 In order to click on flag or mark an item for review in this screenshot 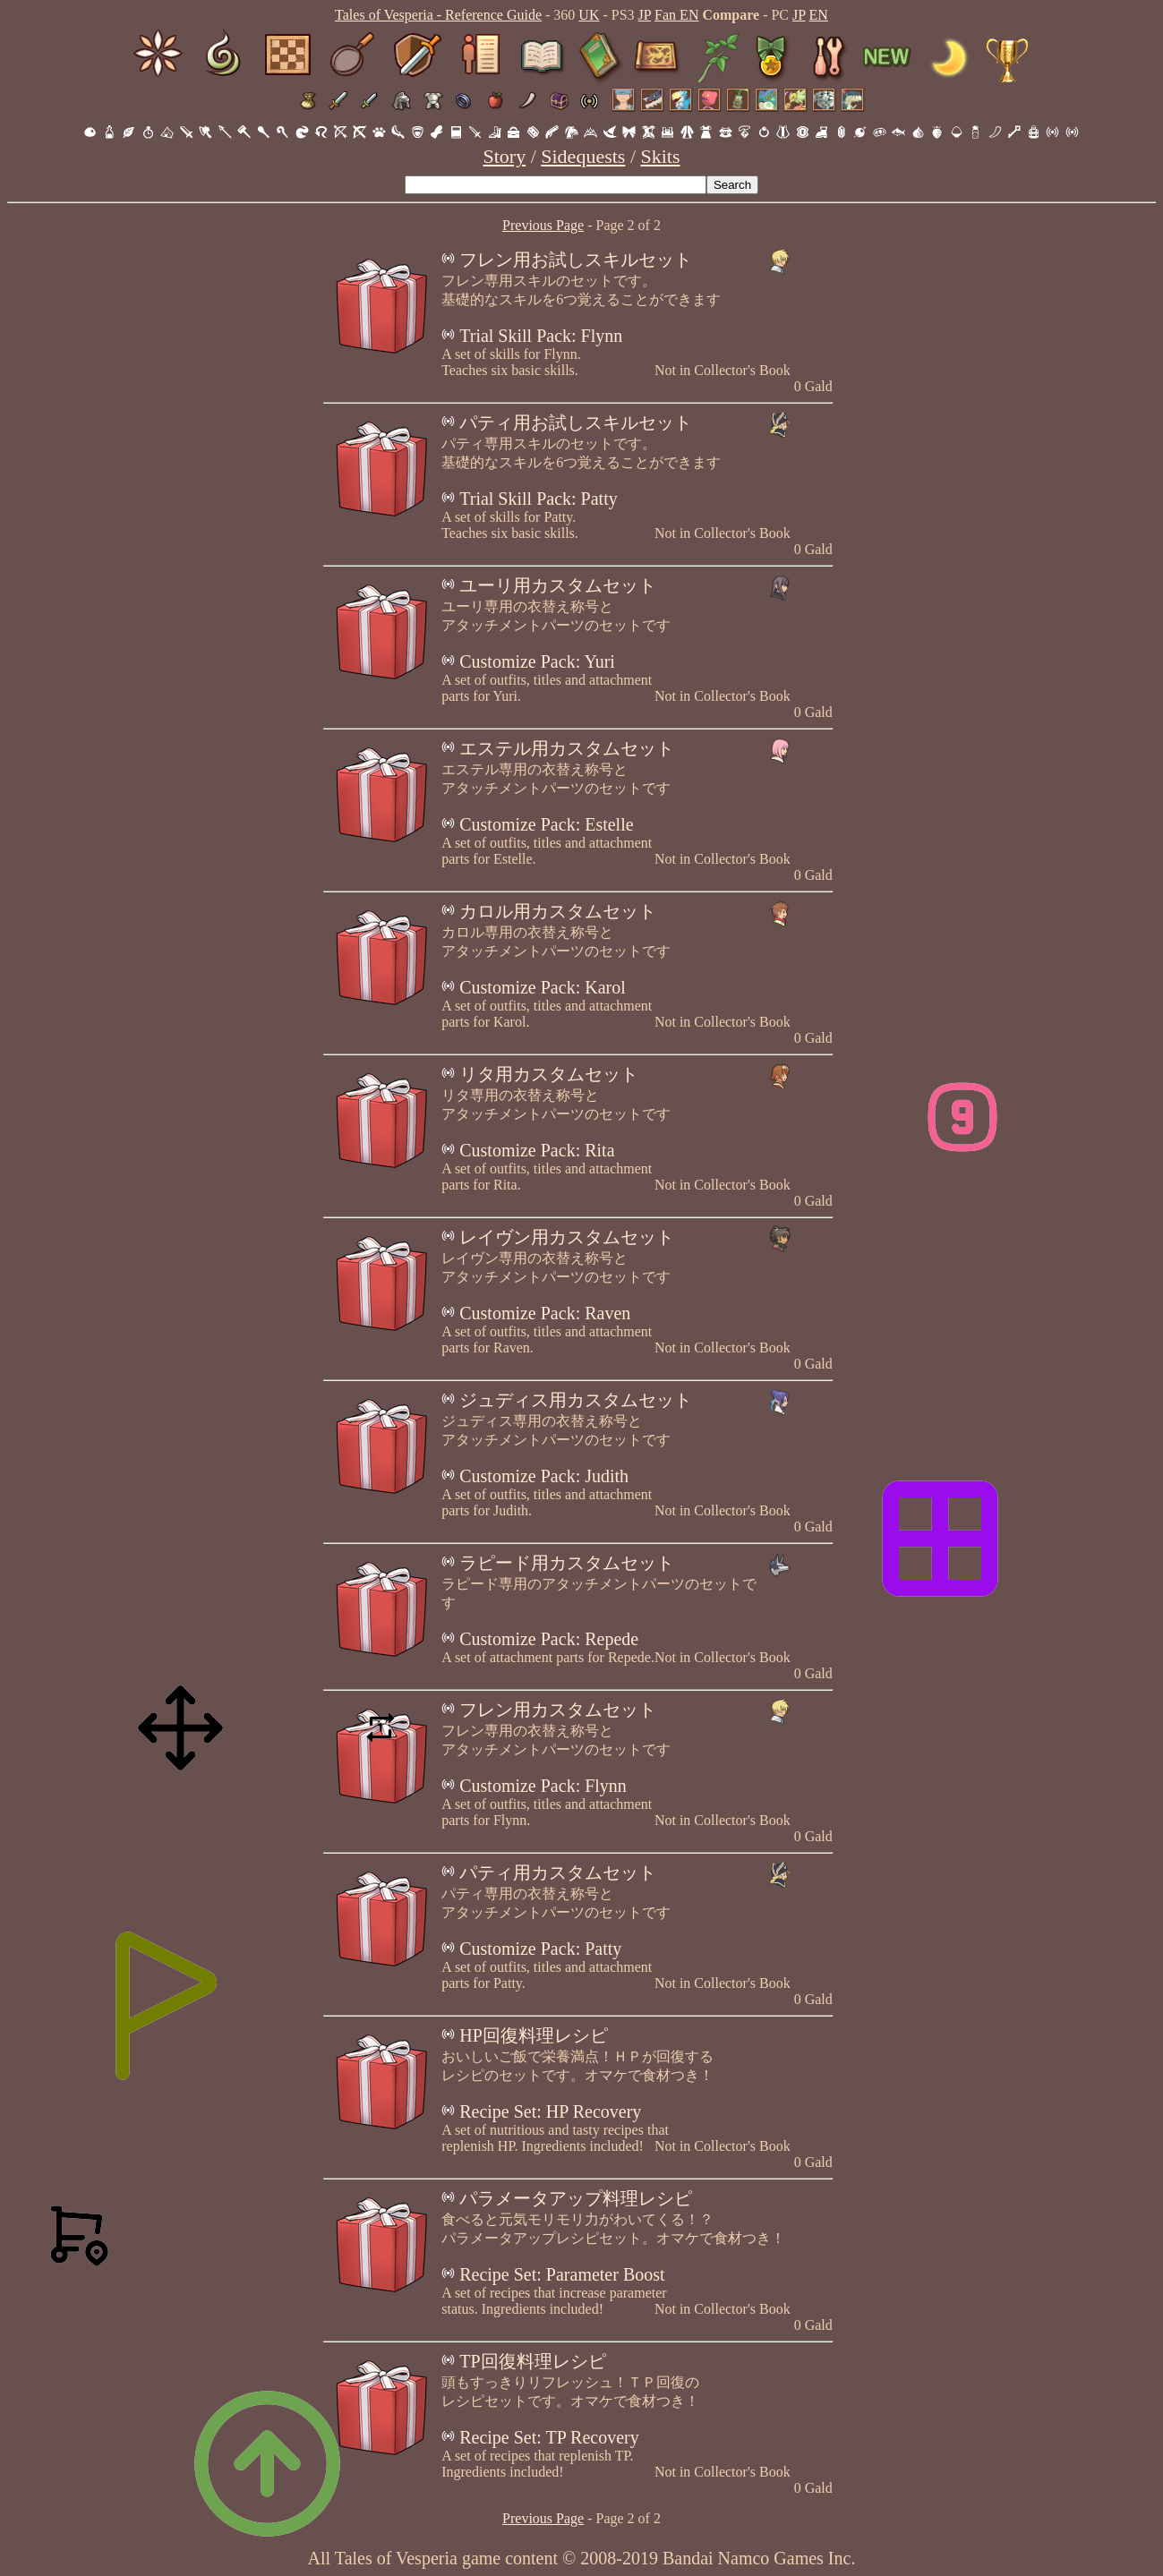, I will do `click(163, 2006)`.